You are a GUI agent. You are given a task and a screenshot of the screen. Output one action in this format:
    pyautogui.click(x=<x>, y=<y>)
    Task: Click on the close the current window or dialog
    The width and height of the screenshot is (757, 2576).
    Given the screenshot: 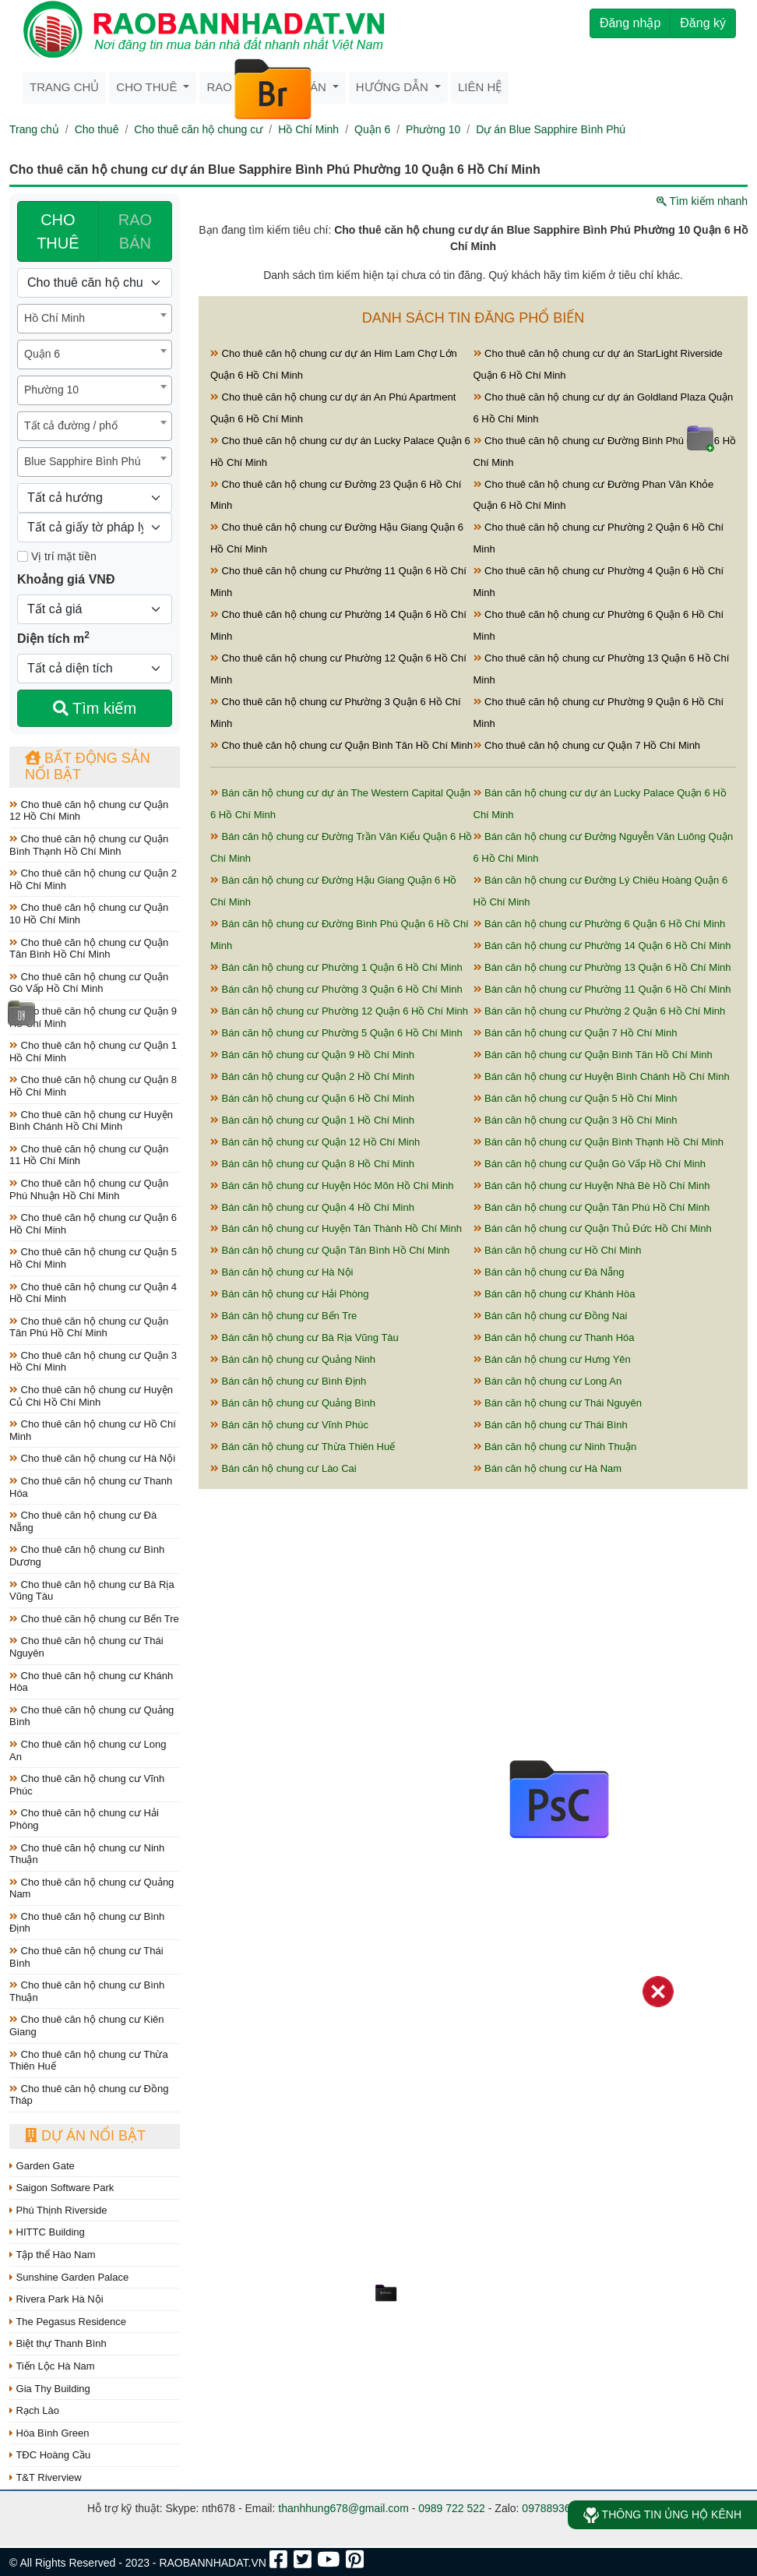 What is the action you would take?
    pyautogui.click(x=658, y=1992)
    